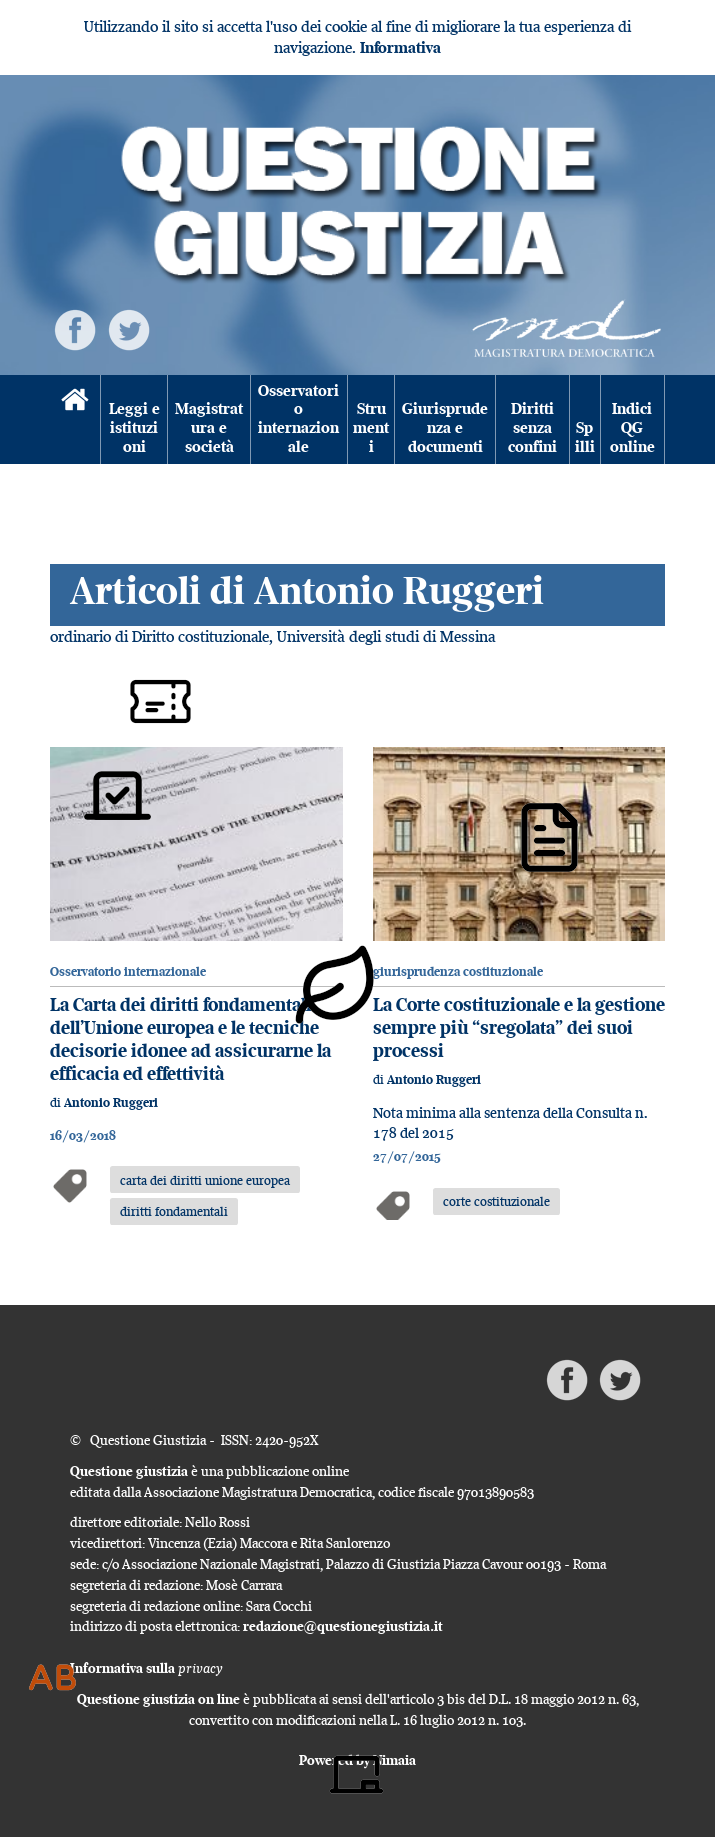 The width and height of the screenshot is (715, 1837). What do you see at coordinates (160, 701) in the screenshot?
I see `view your tickets or passes` at bounding box center [160, 701].